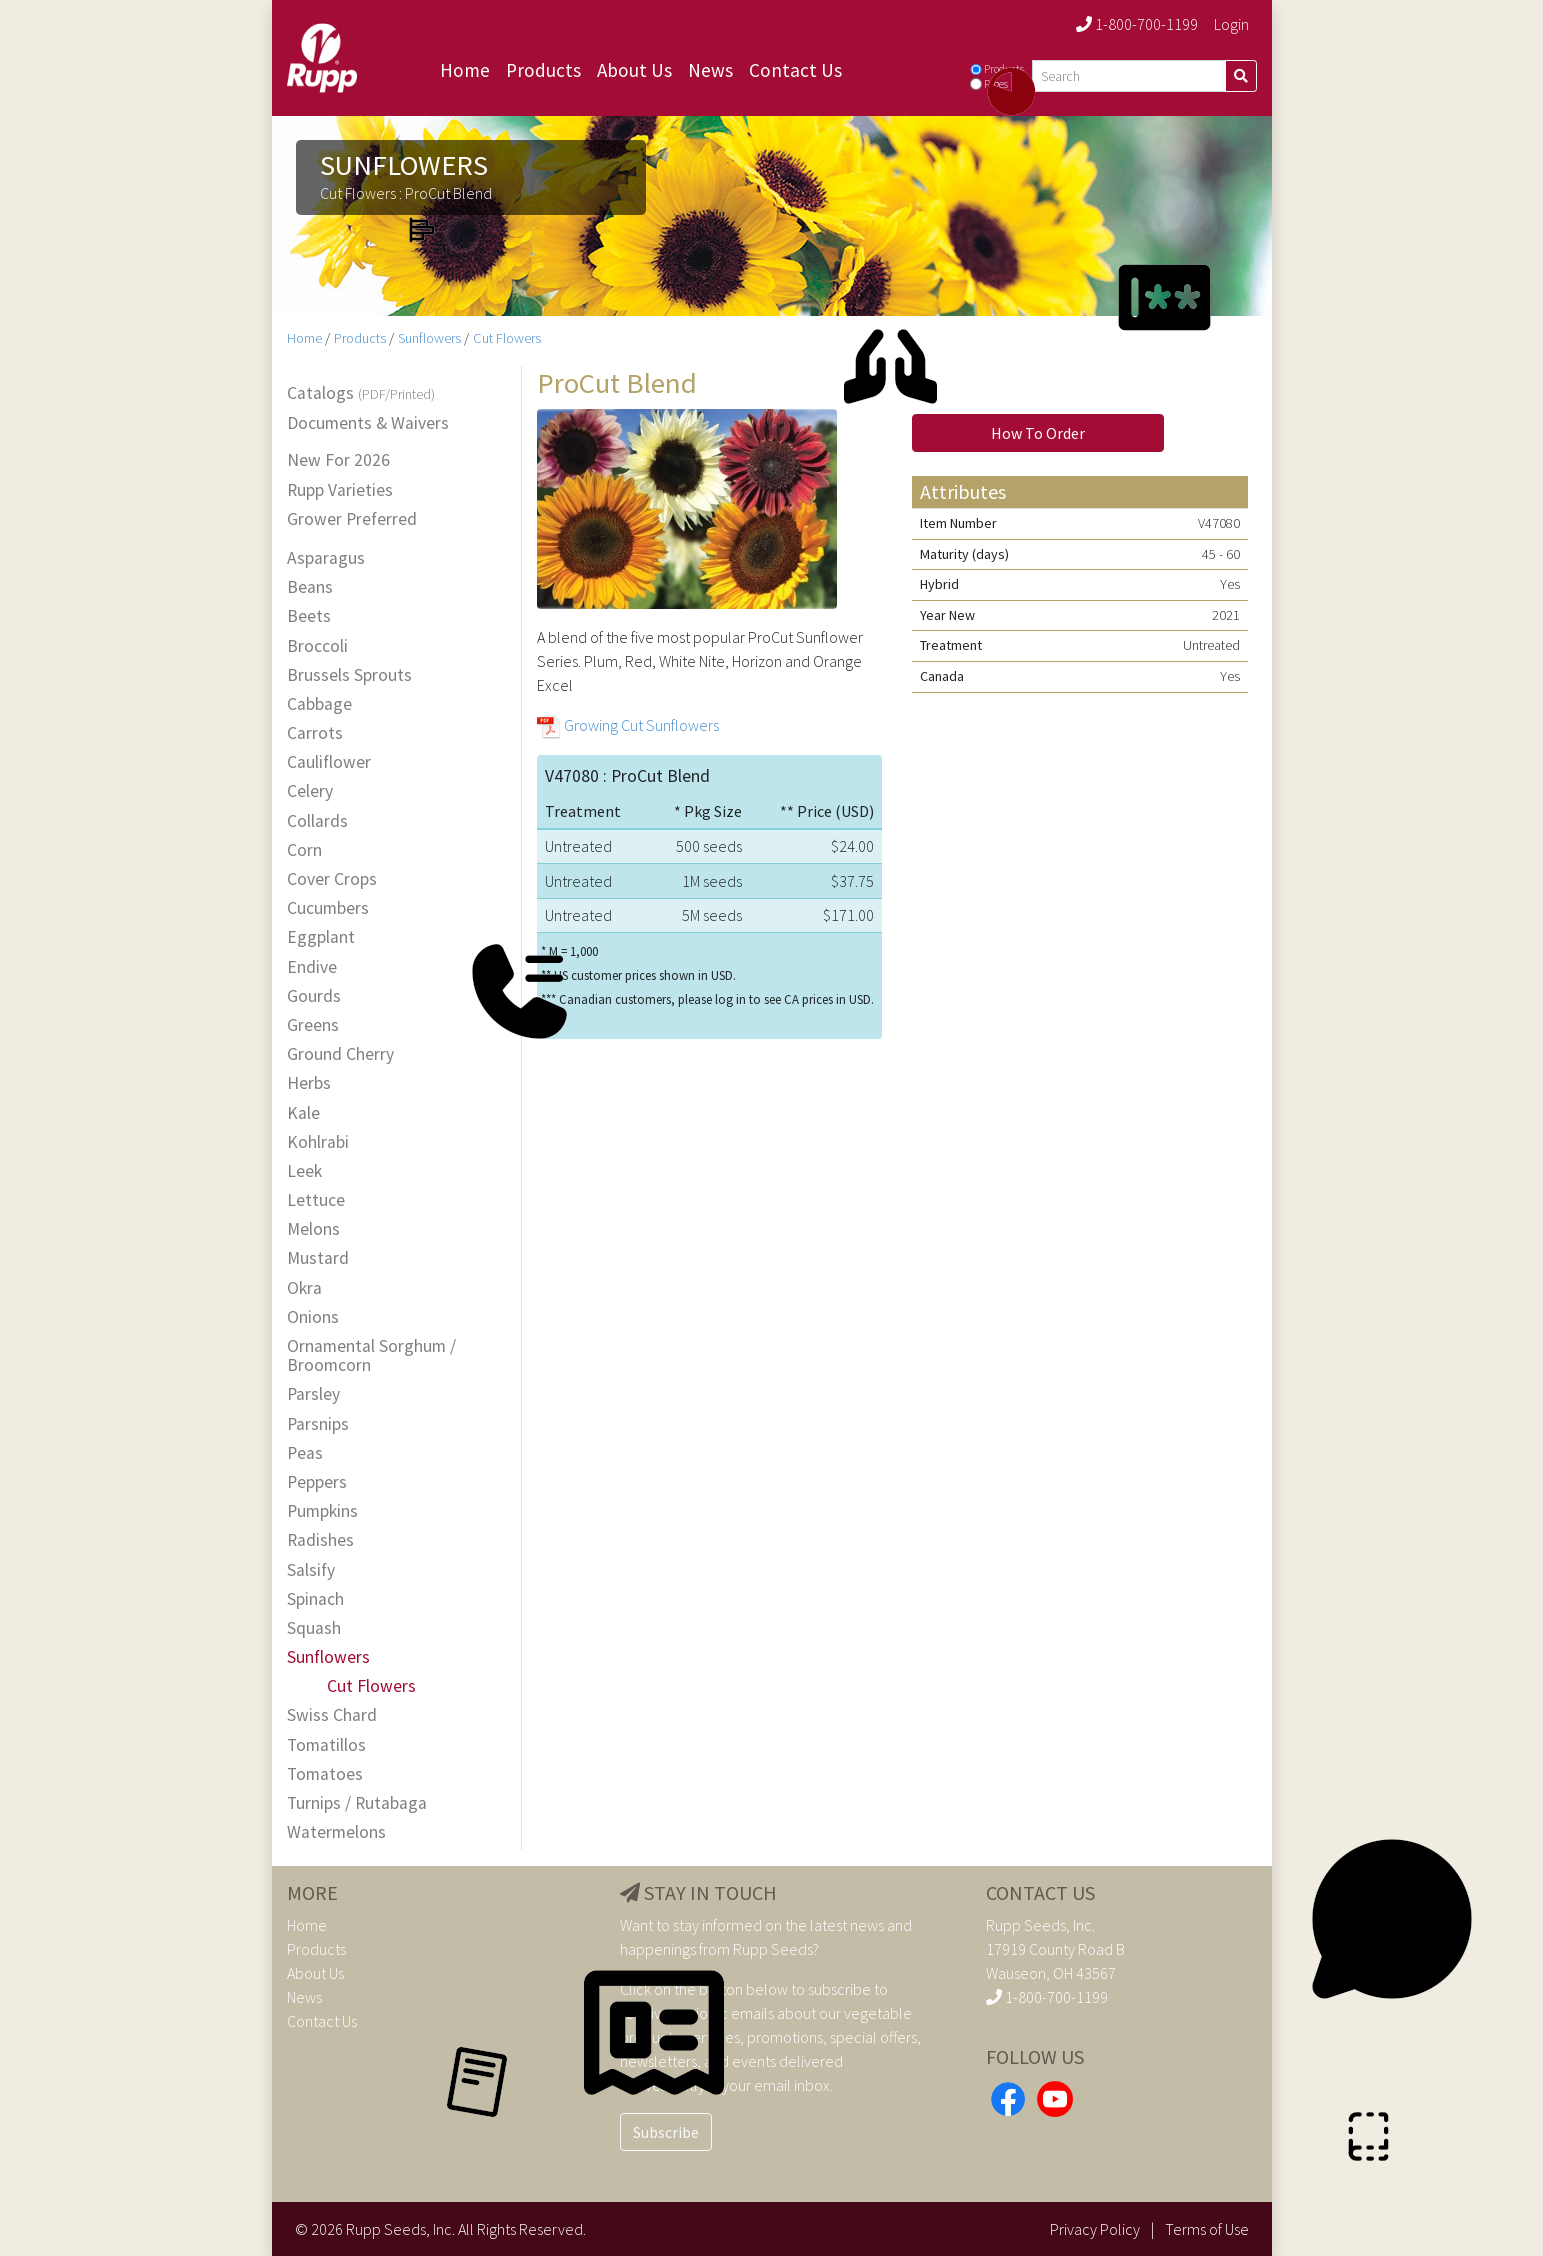 This screenshot has height=2256, width=1543. What do you see at coordinates (890, 366) in the screenshot?
I see `express gratitude or thankfulness` at bounding box center [890, 366].